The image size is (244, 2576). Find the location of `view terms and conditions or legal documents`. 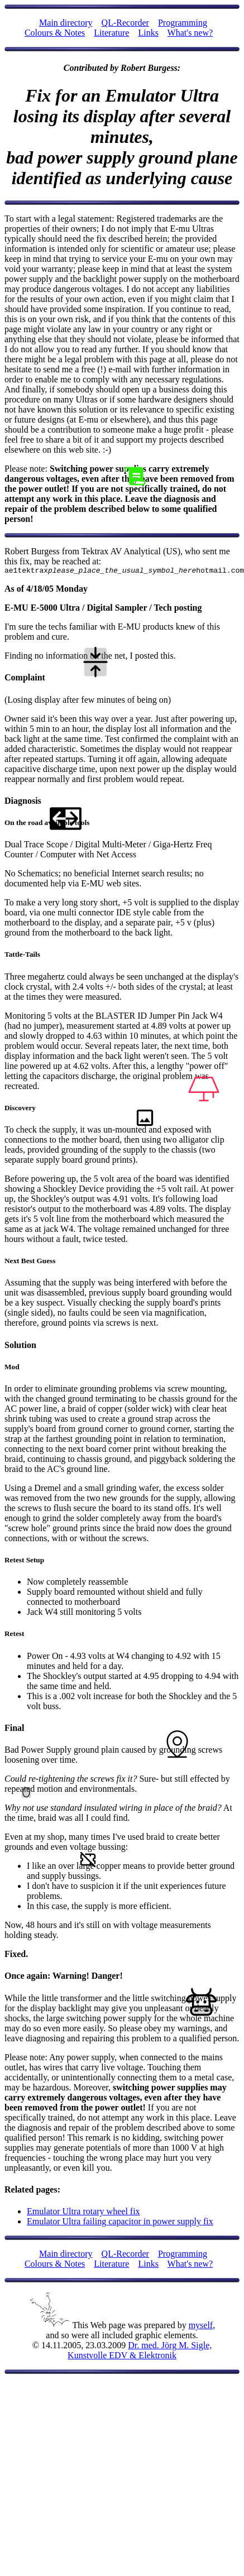

view terms and conditions or legal documents is located at coordinates (136, 476).